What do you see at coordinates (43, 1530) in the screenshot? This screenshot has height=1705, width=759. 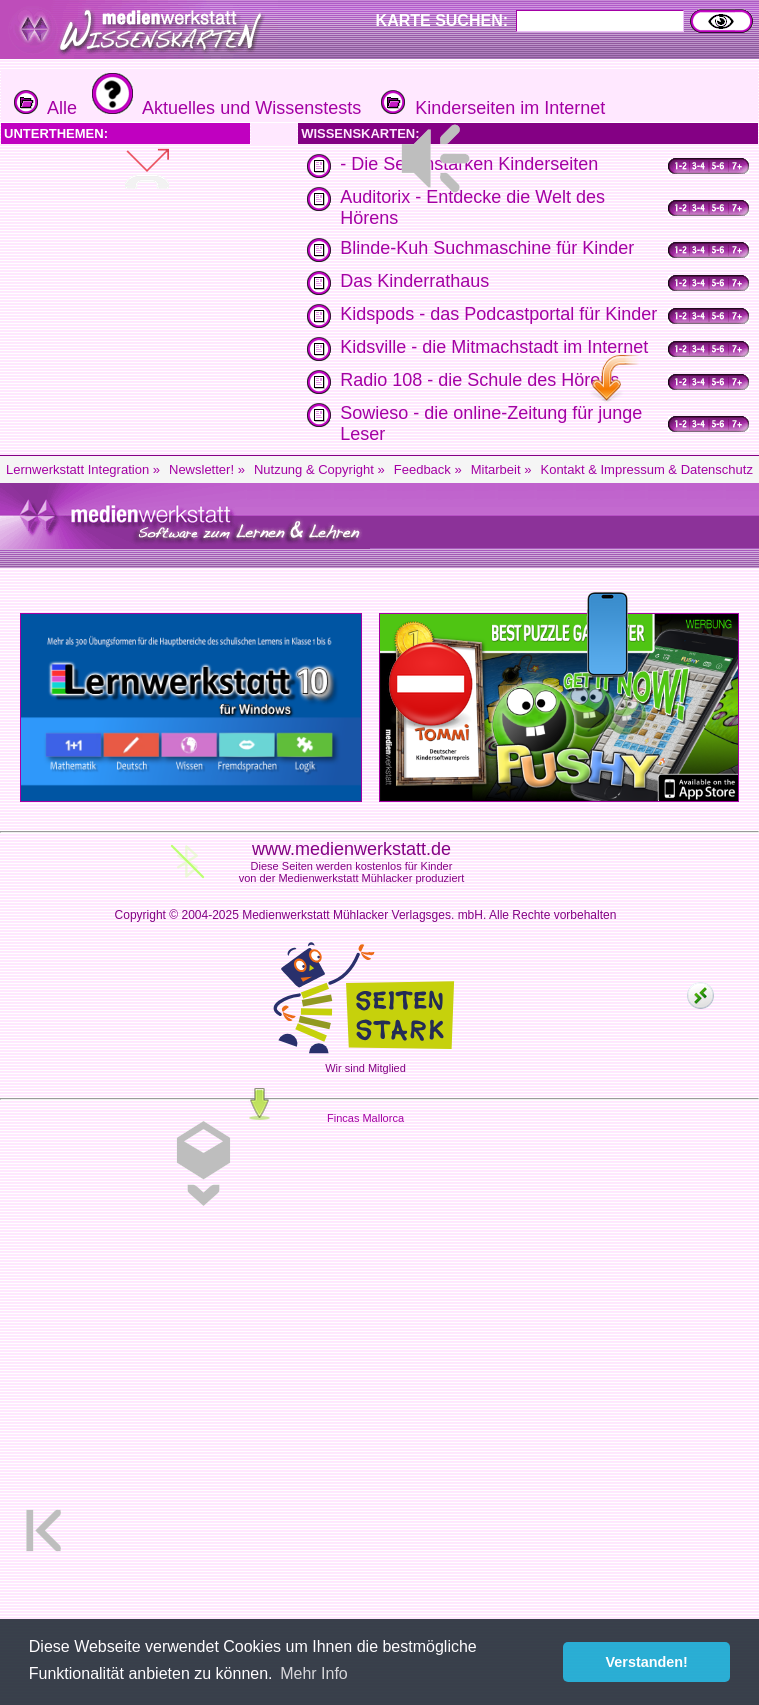 I see `go to the first item in a list or sequence` at bounding box center [43, 1530].